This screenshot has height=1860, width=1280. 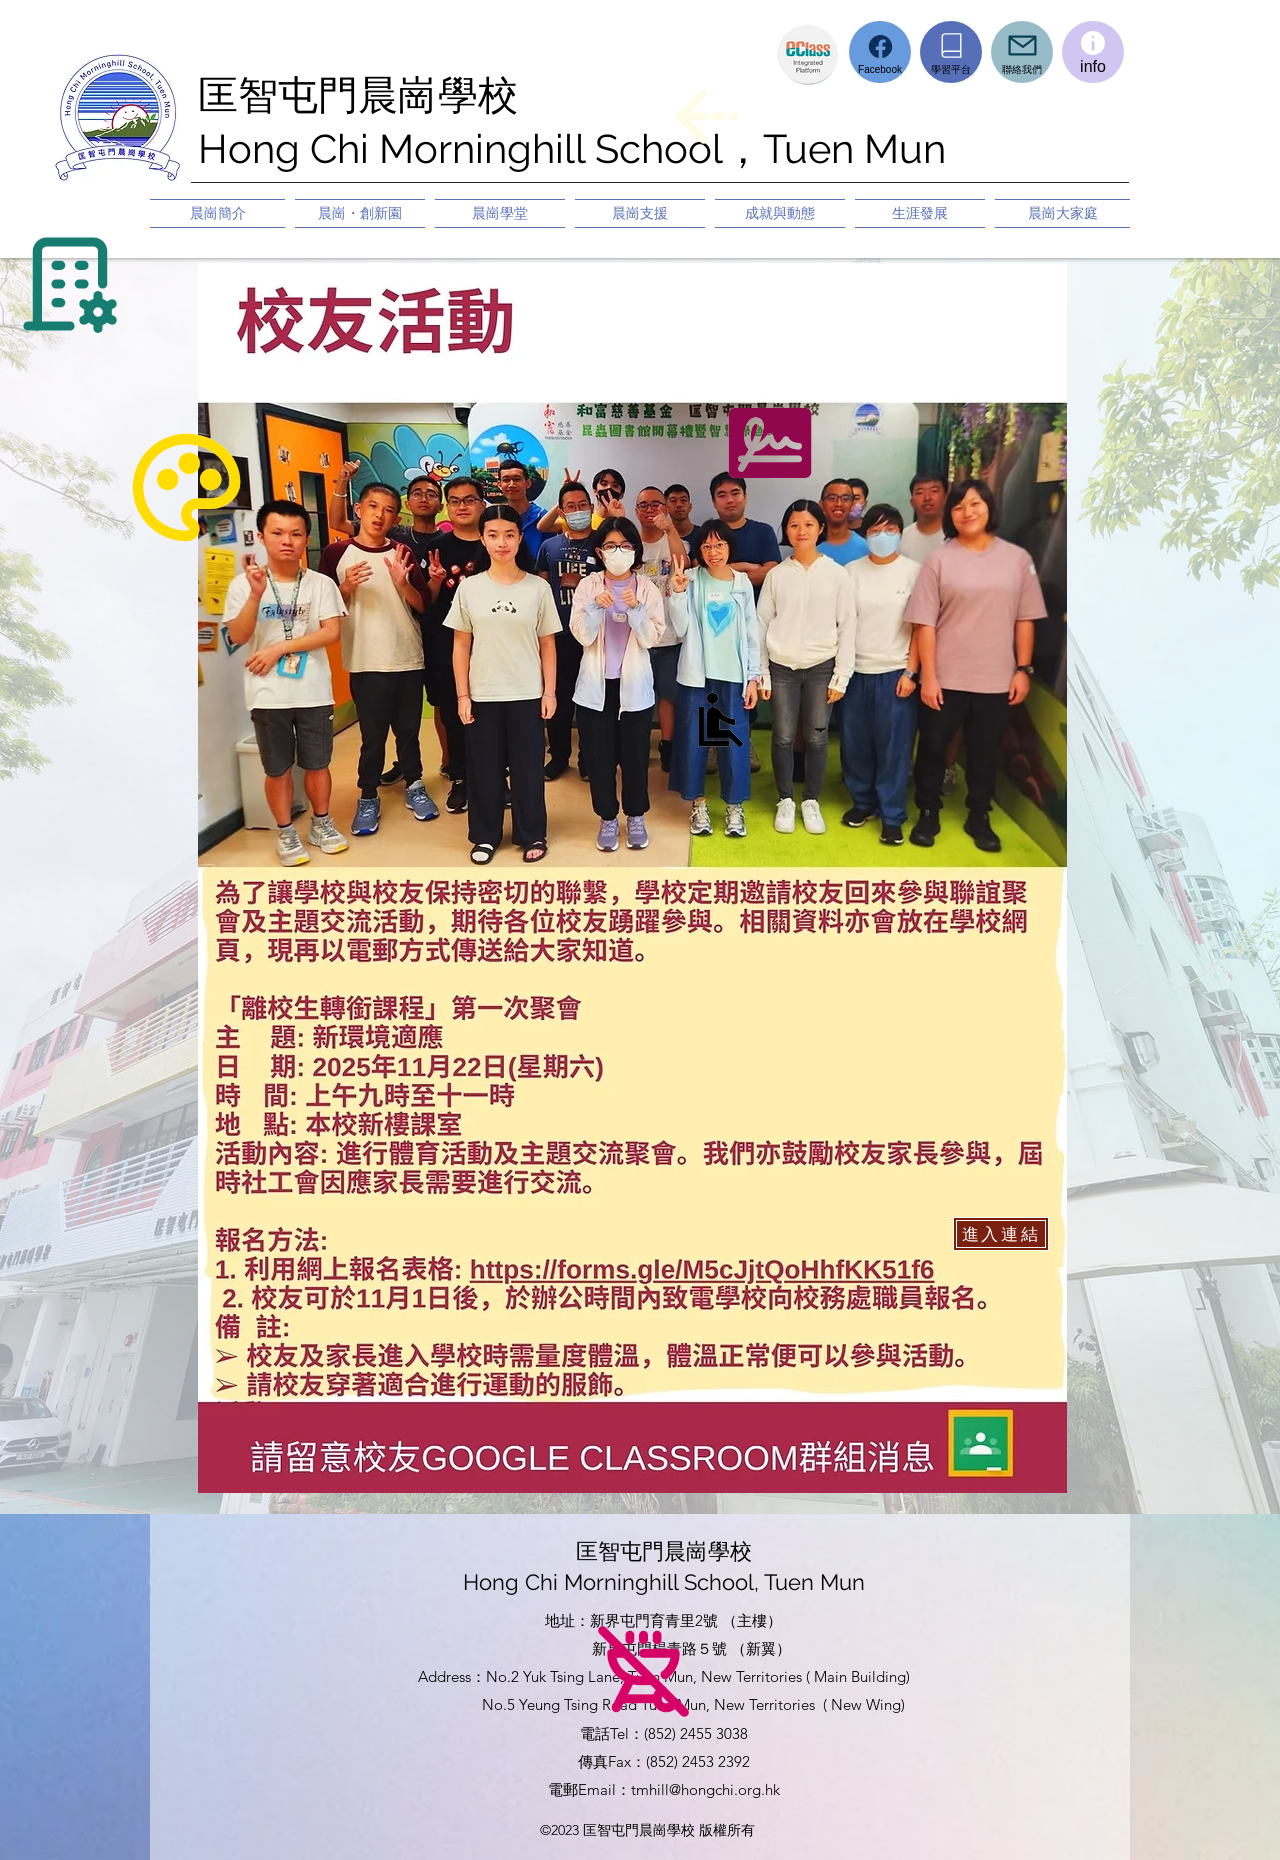 What do you see at coordinates (721, 721) in the screenshot?
I see `indicates standard seat recline position` at bounding box center [721, 721].